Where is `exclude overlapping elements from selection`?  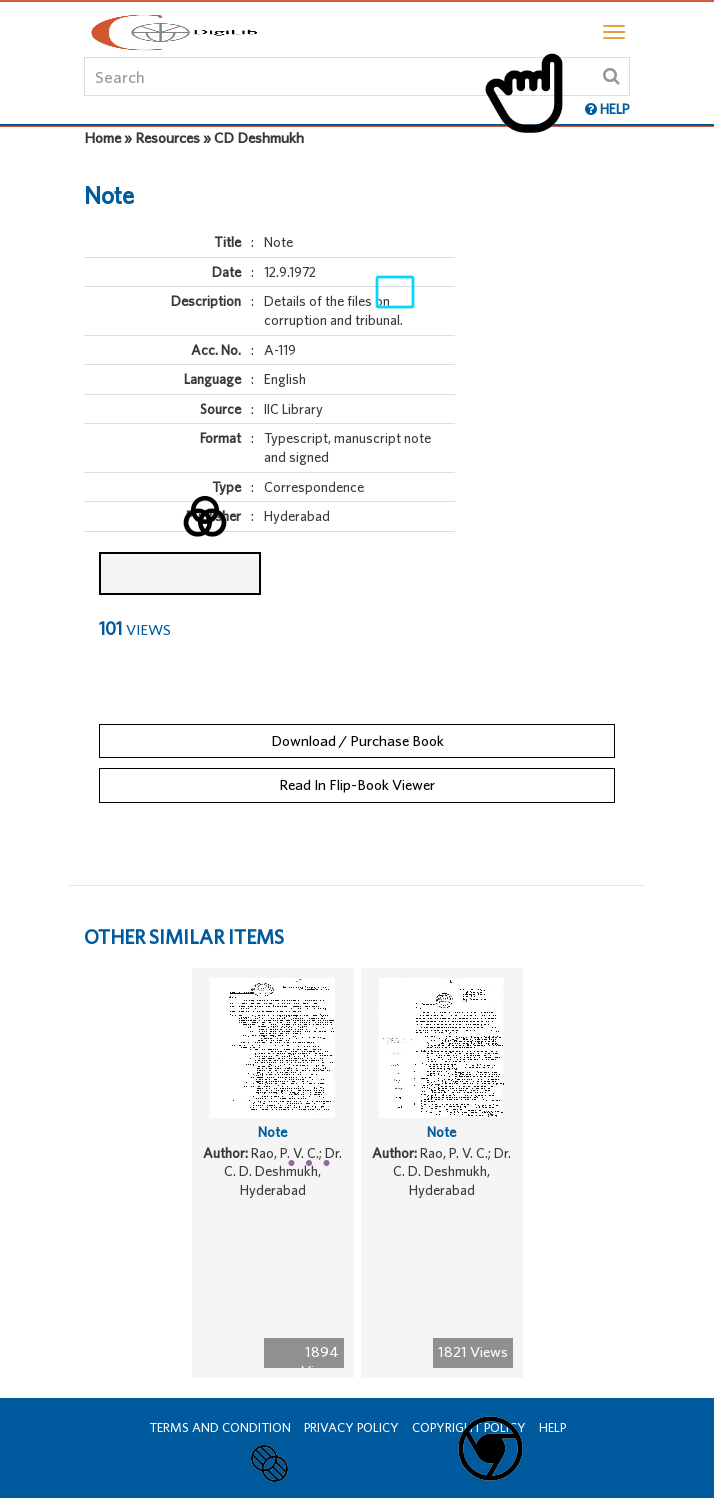 exclude overlapping elements from selection is located at coordinates (269, 1463).